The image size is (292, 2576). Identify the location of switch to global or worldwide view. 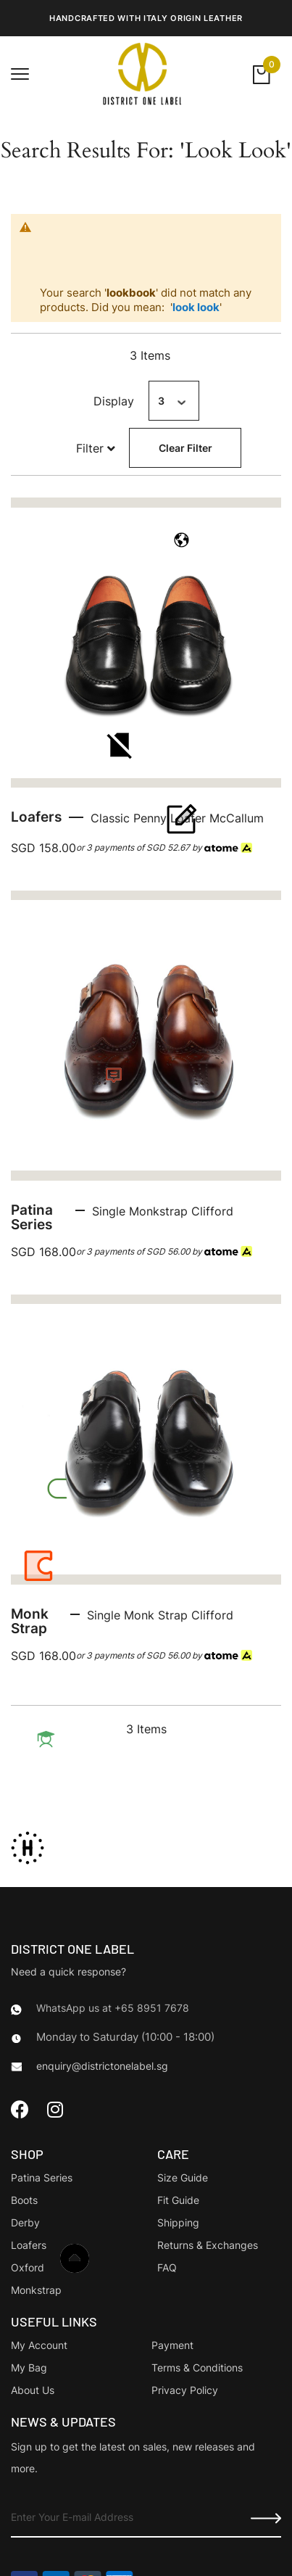
(181, 540).